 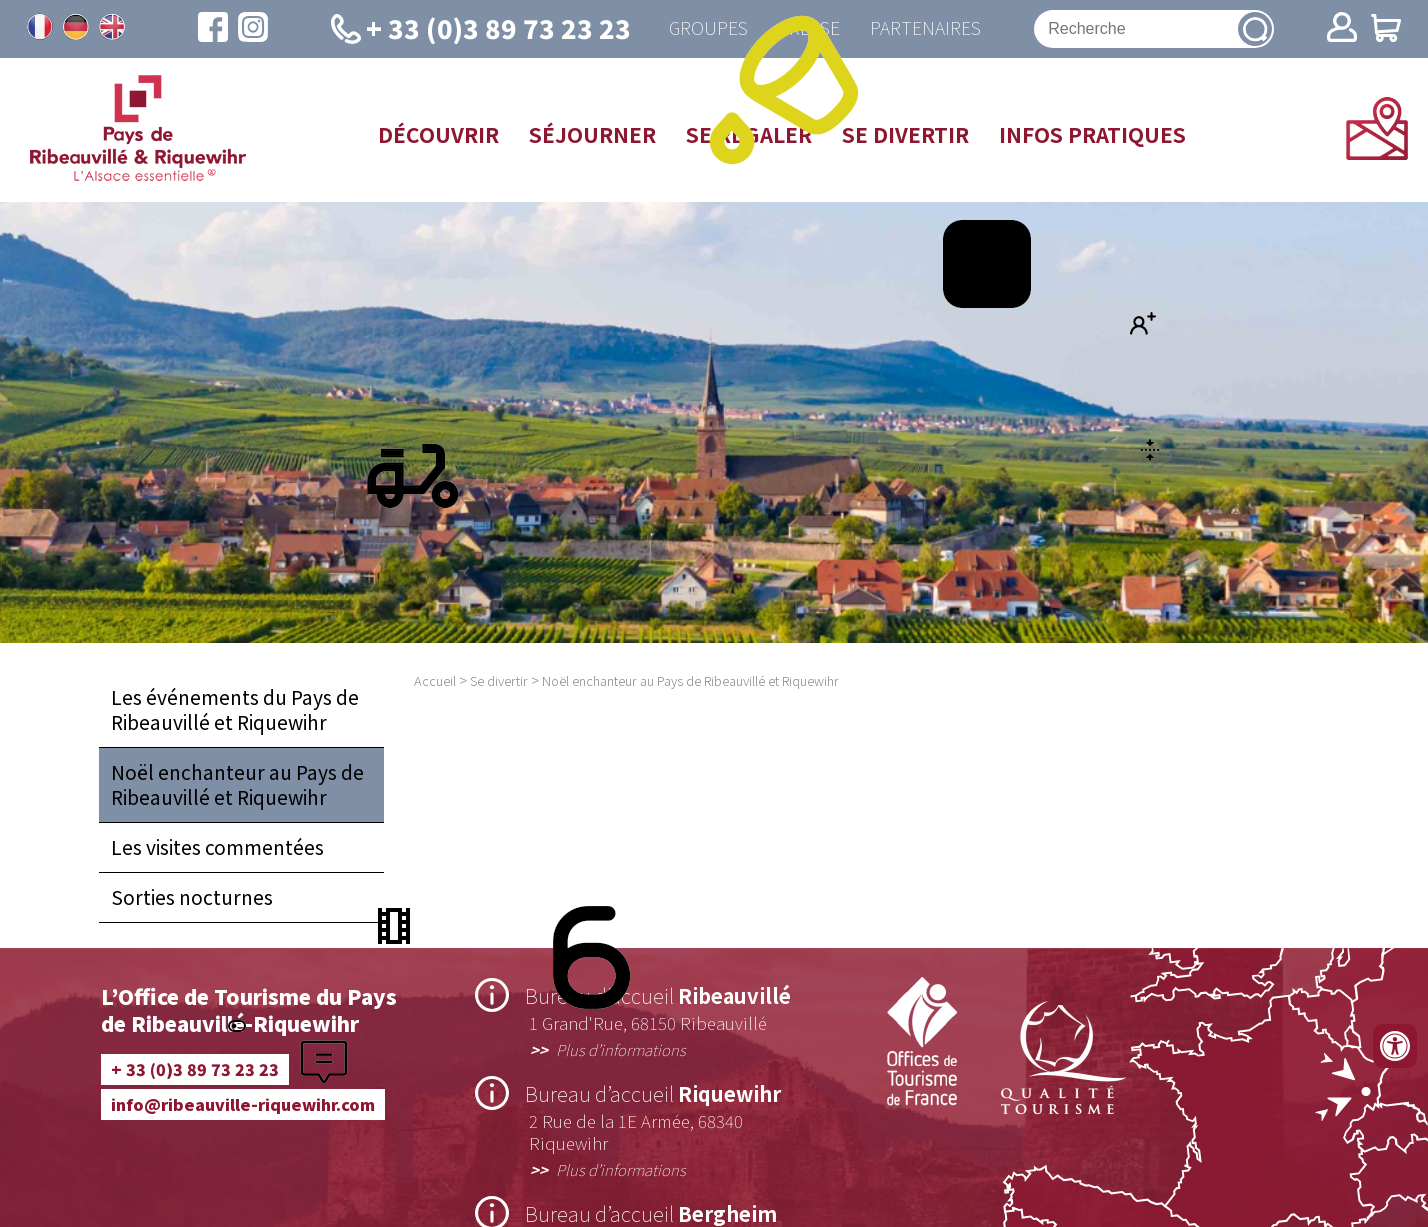 I want to click on select a fill color, so click(x=784, y=90).